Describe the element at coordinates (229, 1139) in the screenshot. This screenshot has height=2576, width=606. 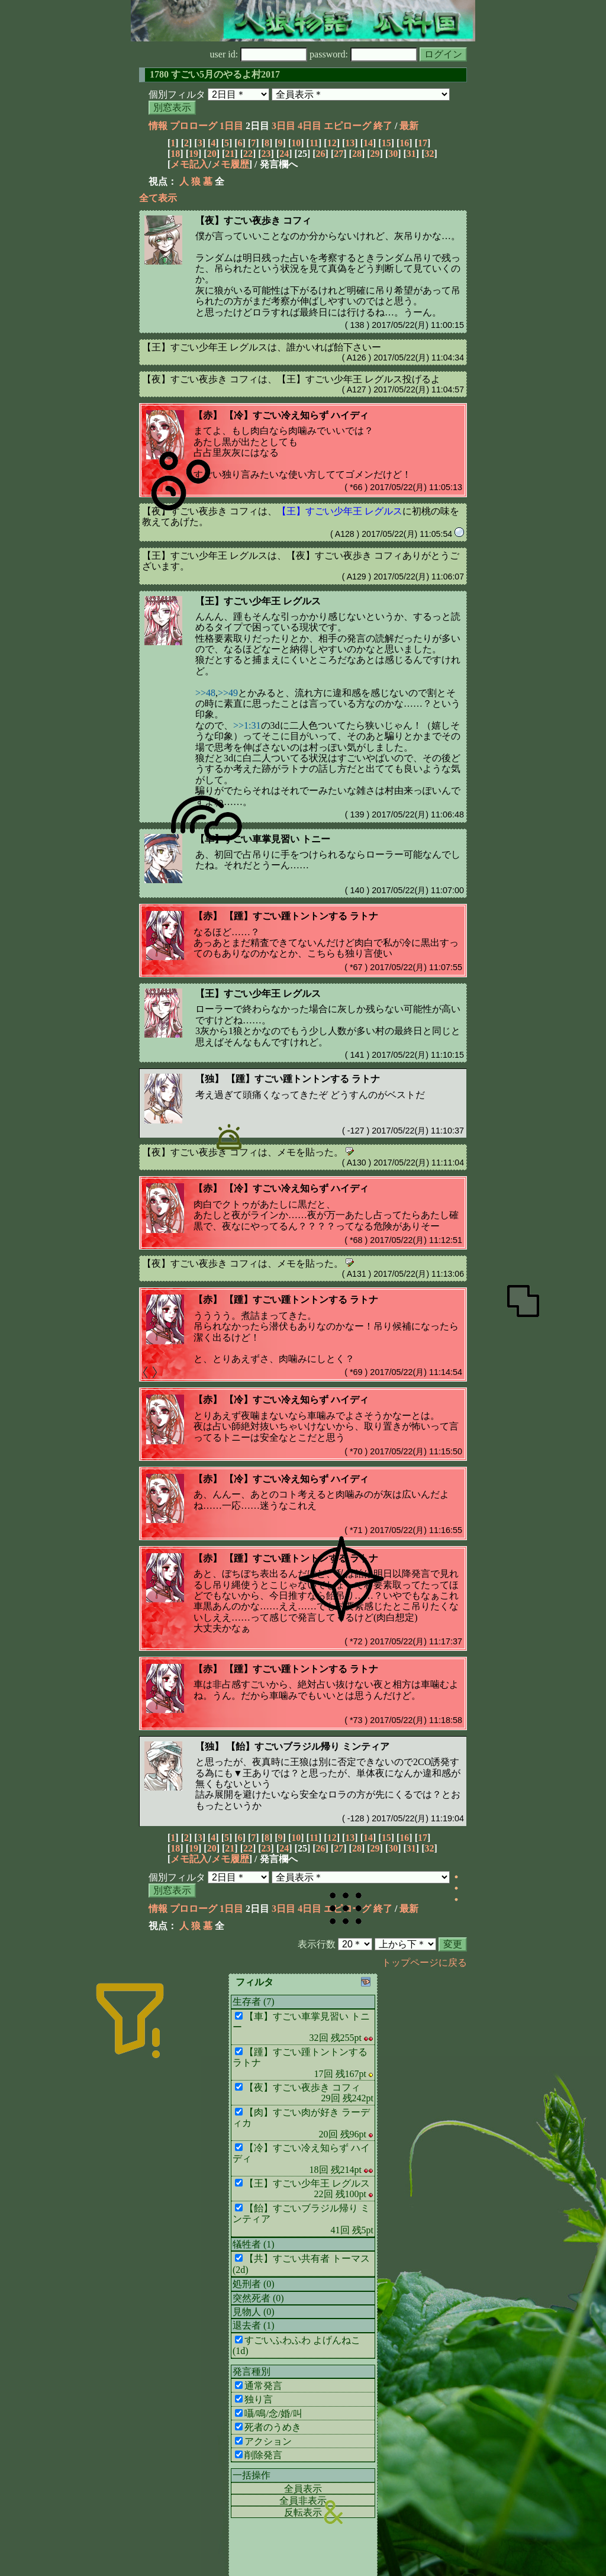
I see `indicates an active alert or emergency notification` at that location.